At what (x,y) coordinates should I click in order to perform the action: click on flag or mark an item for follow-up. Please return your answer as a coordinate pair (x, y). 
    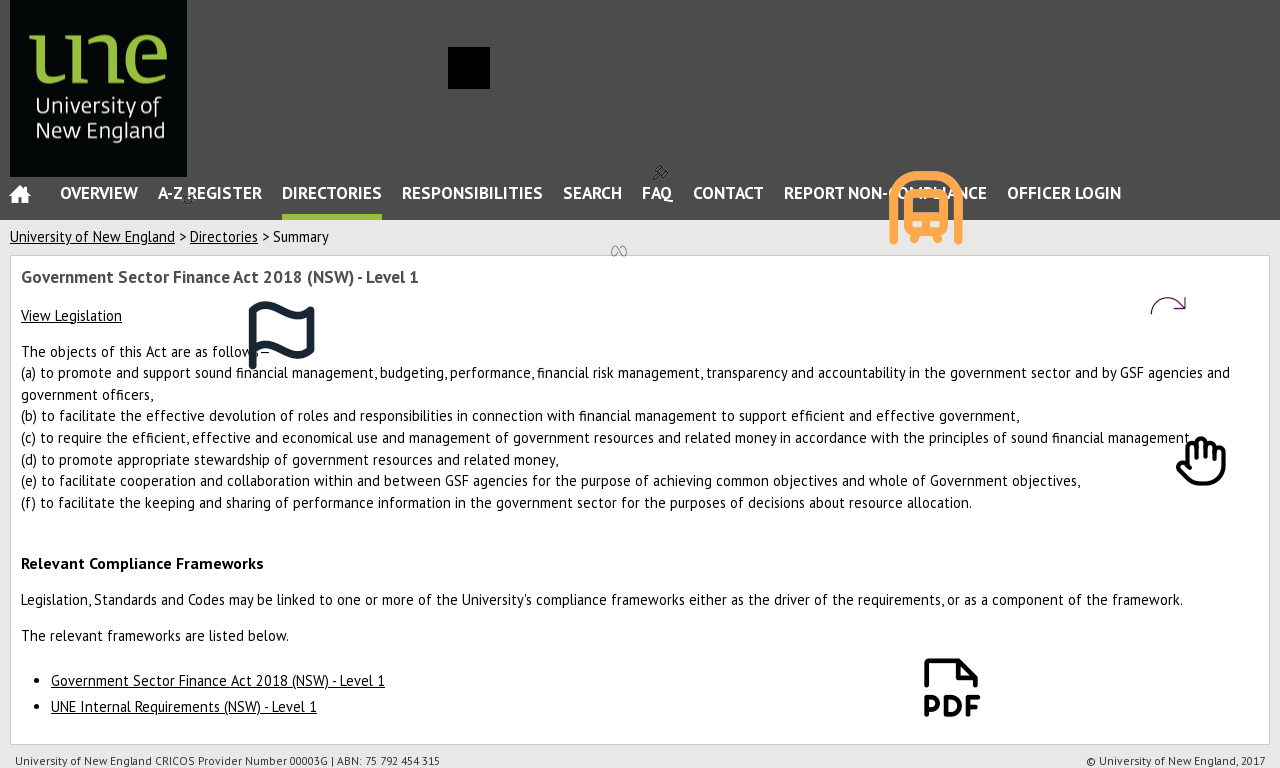
    Looking at the image, I should click on (279, 334).